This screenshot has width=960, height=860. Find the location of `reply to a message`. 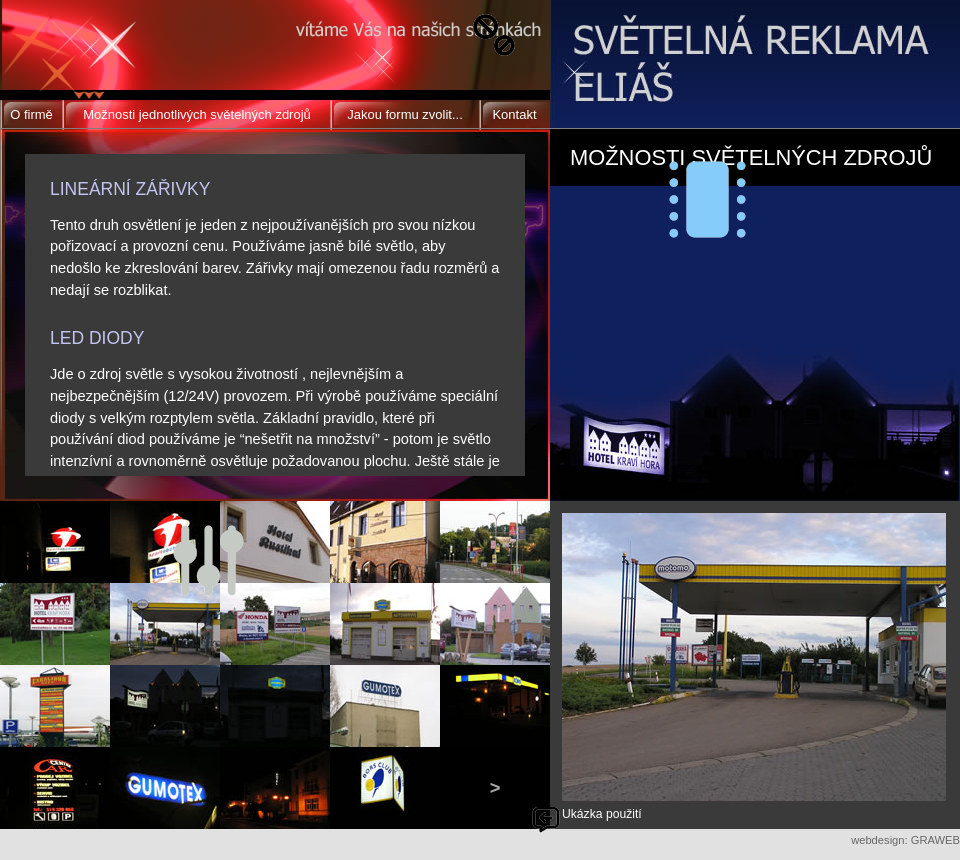

reply to a message is located at coordinates (546, 819).